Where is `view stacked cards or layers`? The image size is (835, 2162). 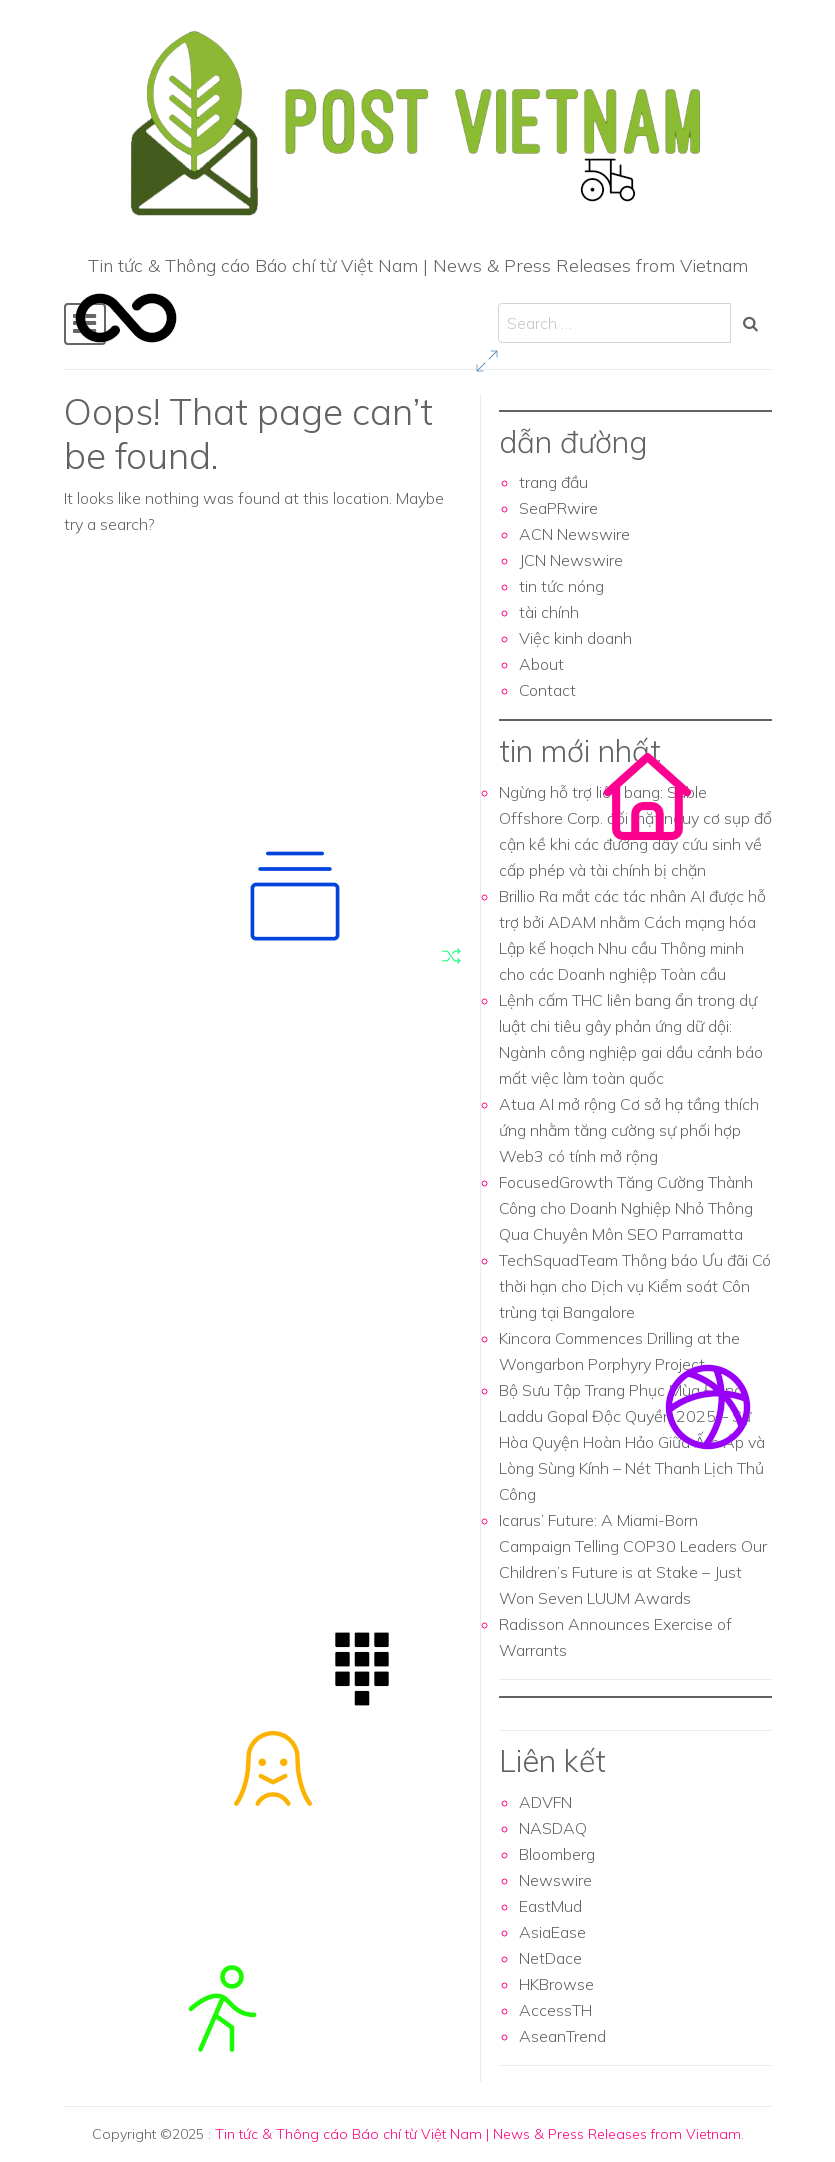
view stacked cards or layers is located at coordinates (295, 900).